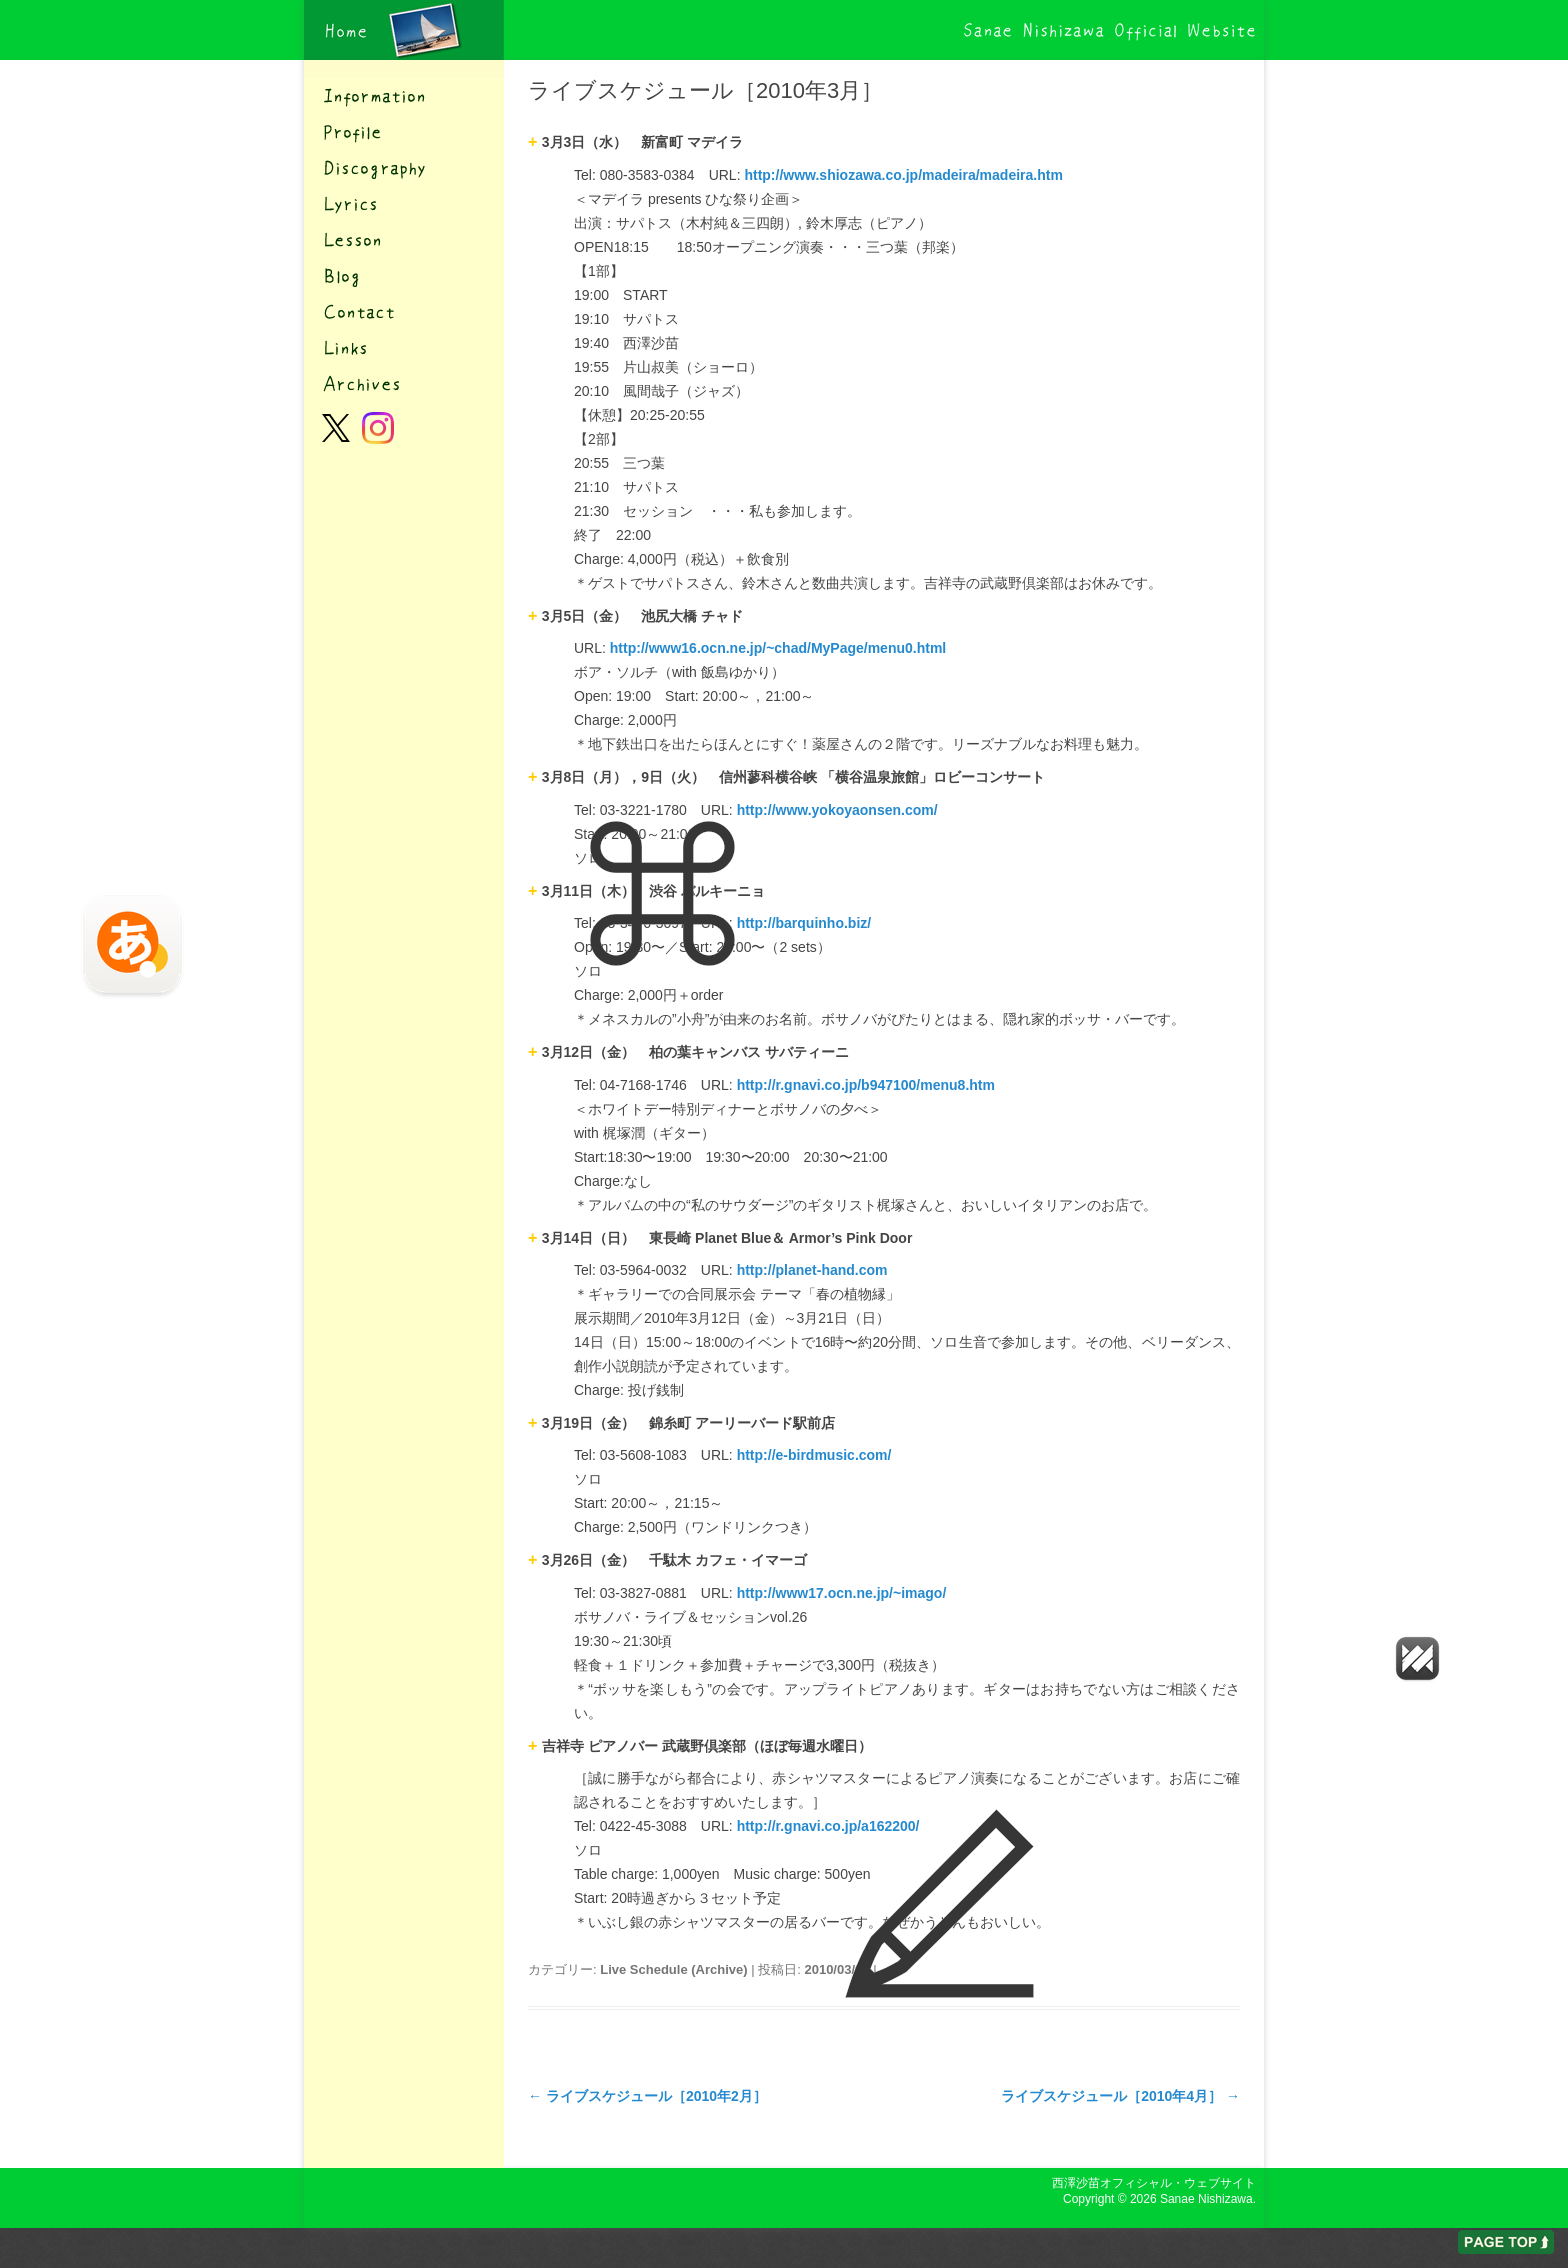 Image resolution: width=1568 pixels, height=2268 pixels. Describe the element at coordinates (939, 1903) in the screenshot. I see `edit app launcher settings` at that location.